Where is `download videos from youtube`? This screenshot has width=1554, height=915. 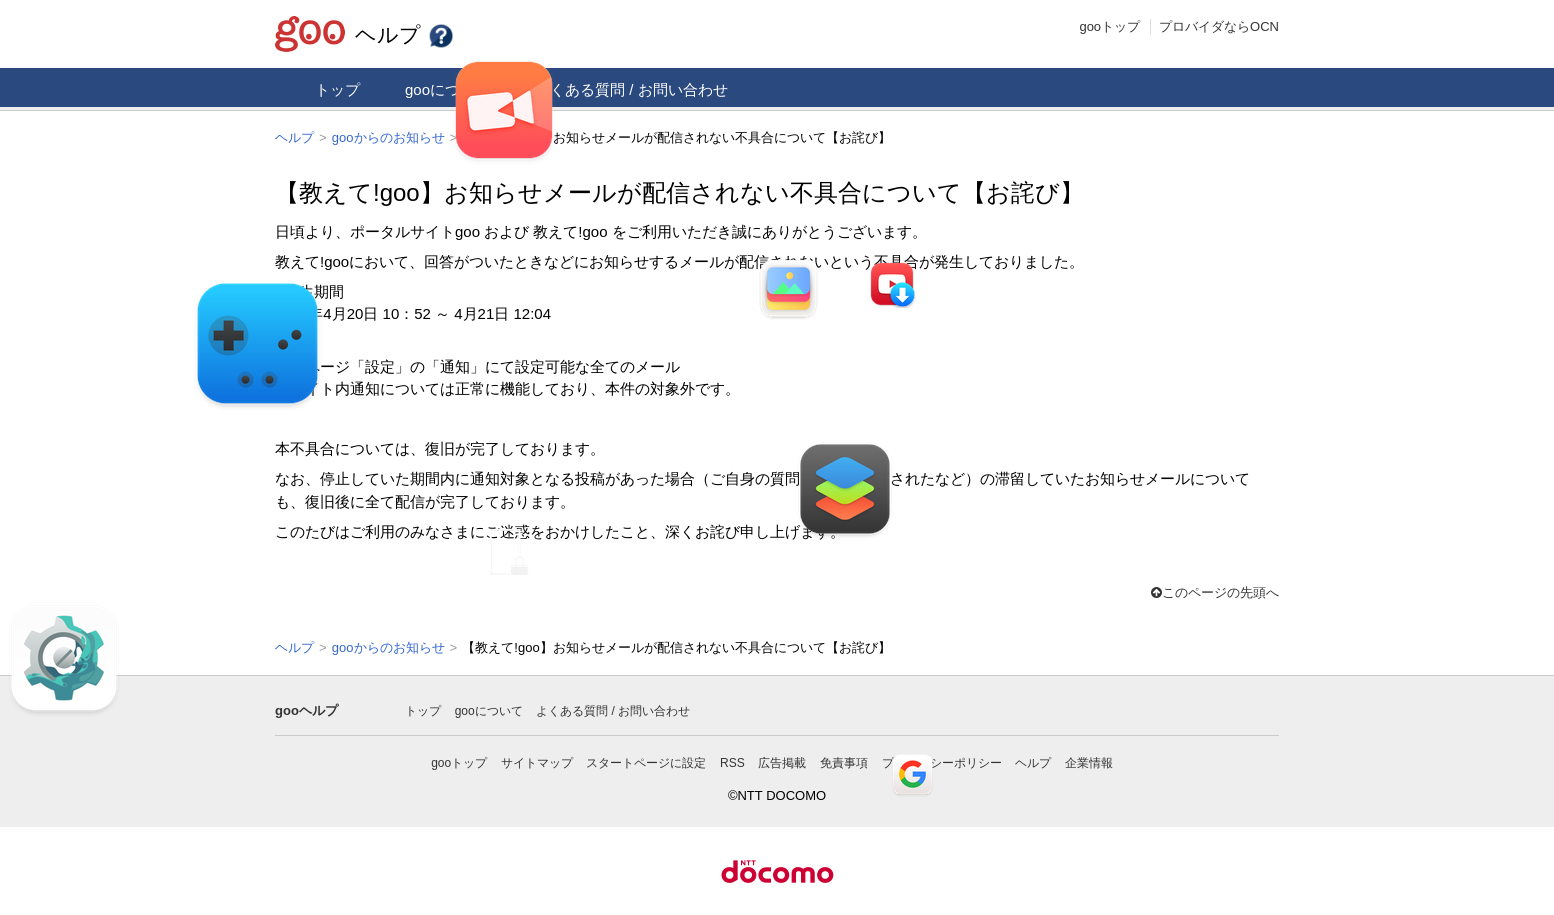 download videos from youtube is located at coordinates (892, 284).